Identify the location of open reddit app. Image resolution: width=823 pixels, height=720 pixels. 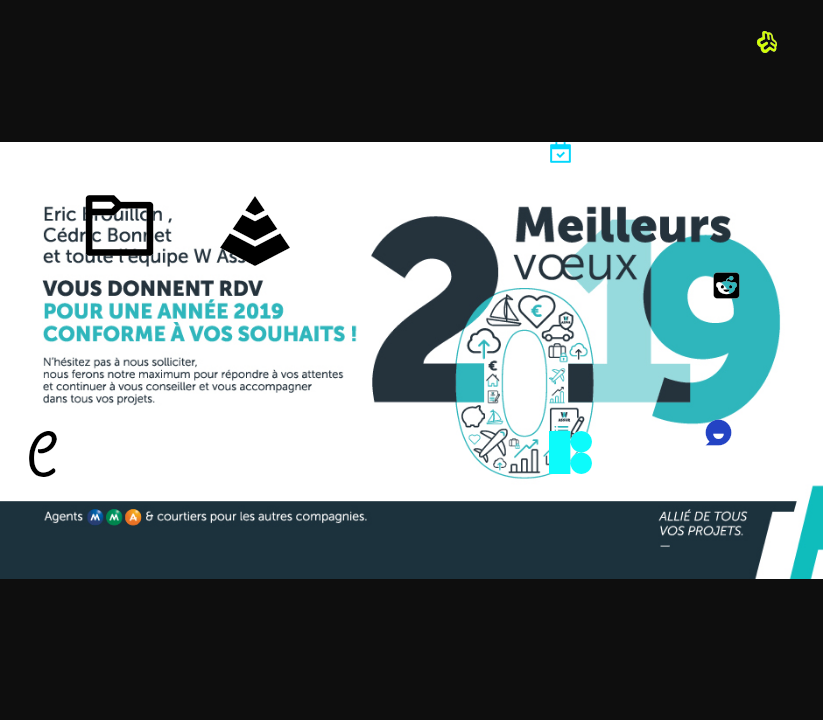
(726, 285).